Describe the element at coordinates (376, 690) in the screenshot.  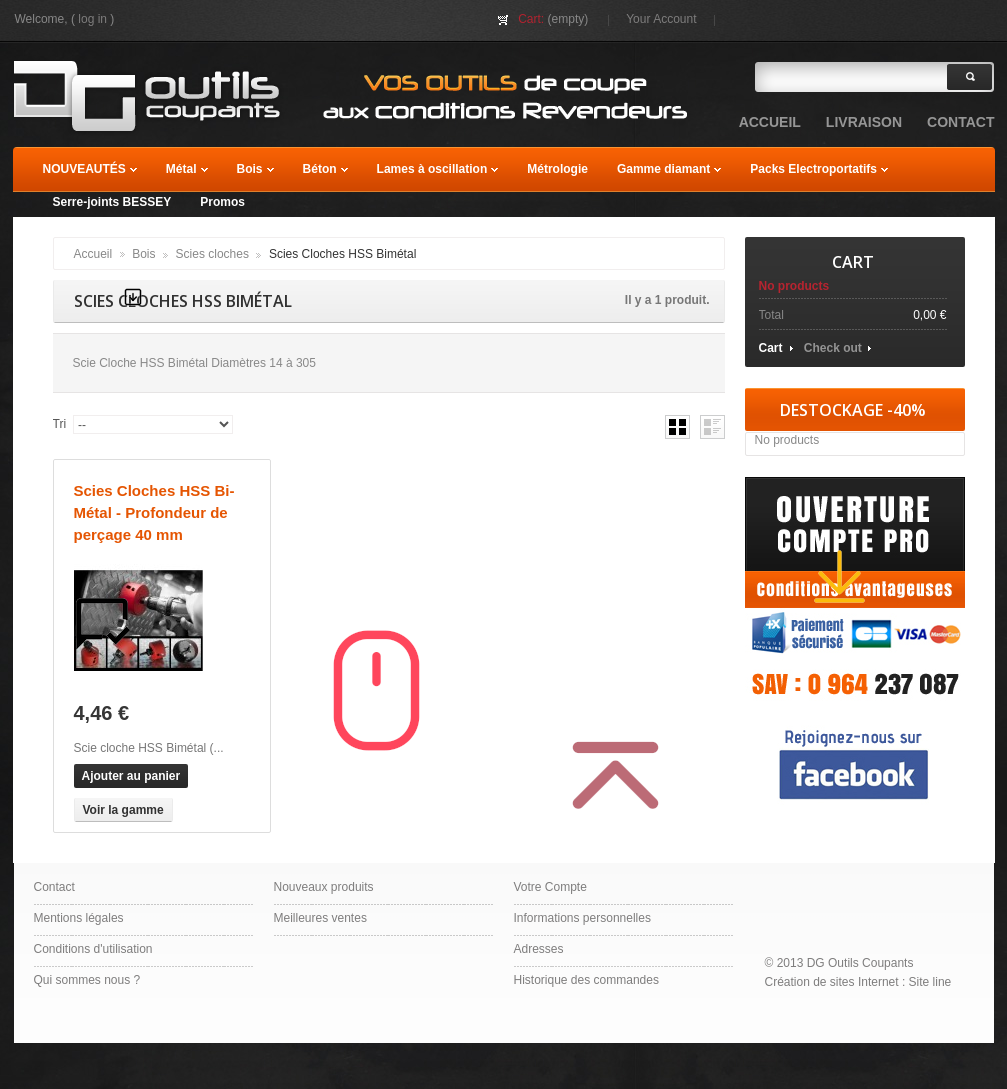
I see `indicates mouse input or cursor control` at that location.